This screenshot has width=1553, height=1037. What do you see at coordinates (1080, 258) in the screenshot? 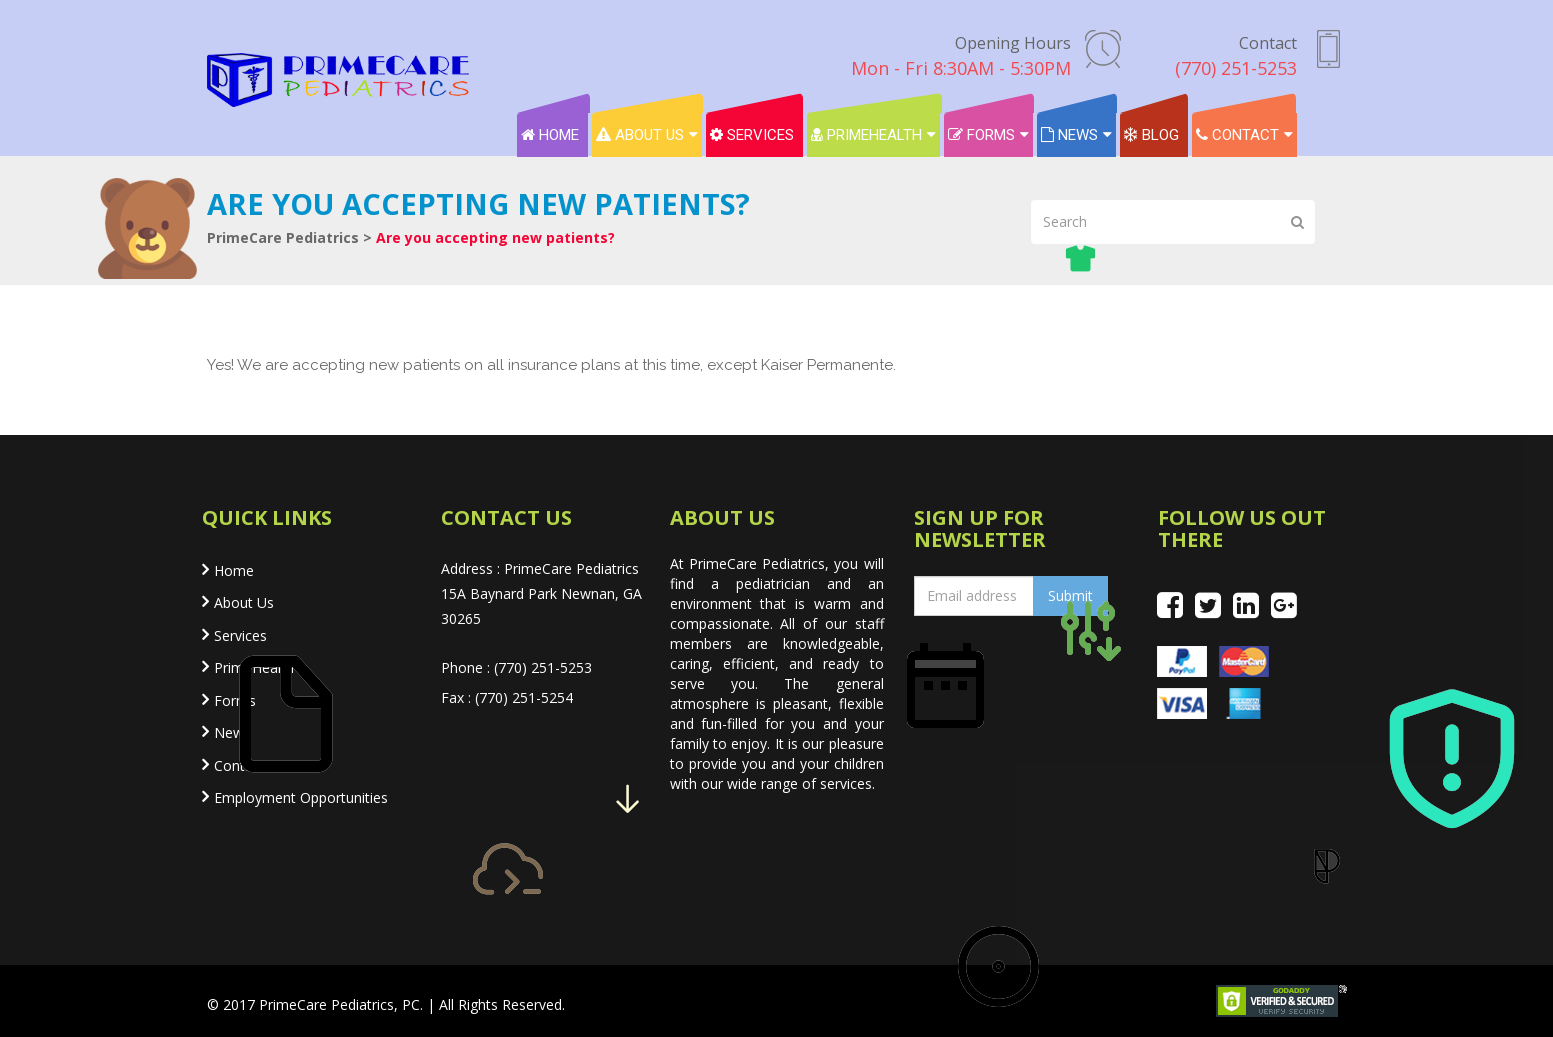
I see `browse clothing or apparel items` at bounding box center [1080, 258].